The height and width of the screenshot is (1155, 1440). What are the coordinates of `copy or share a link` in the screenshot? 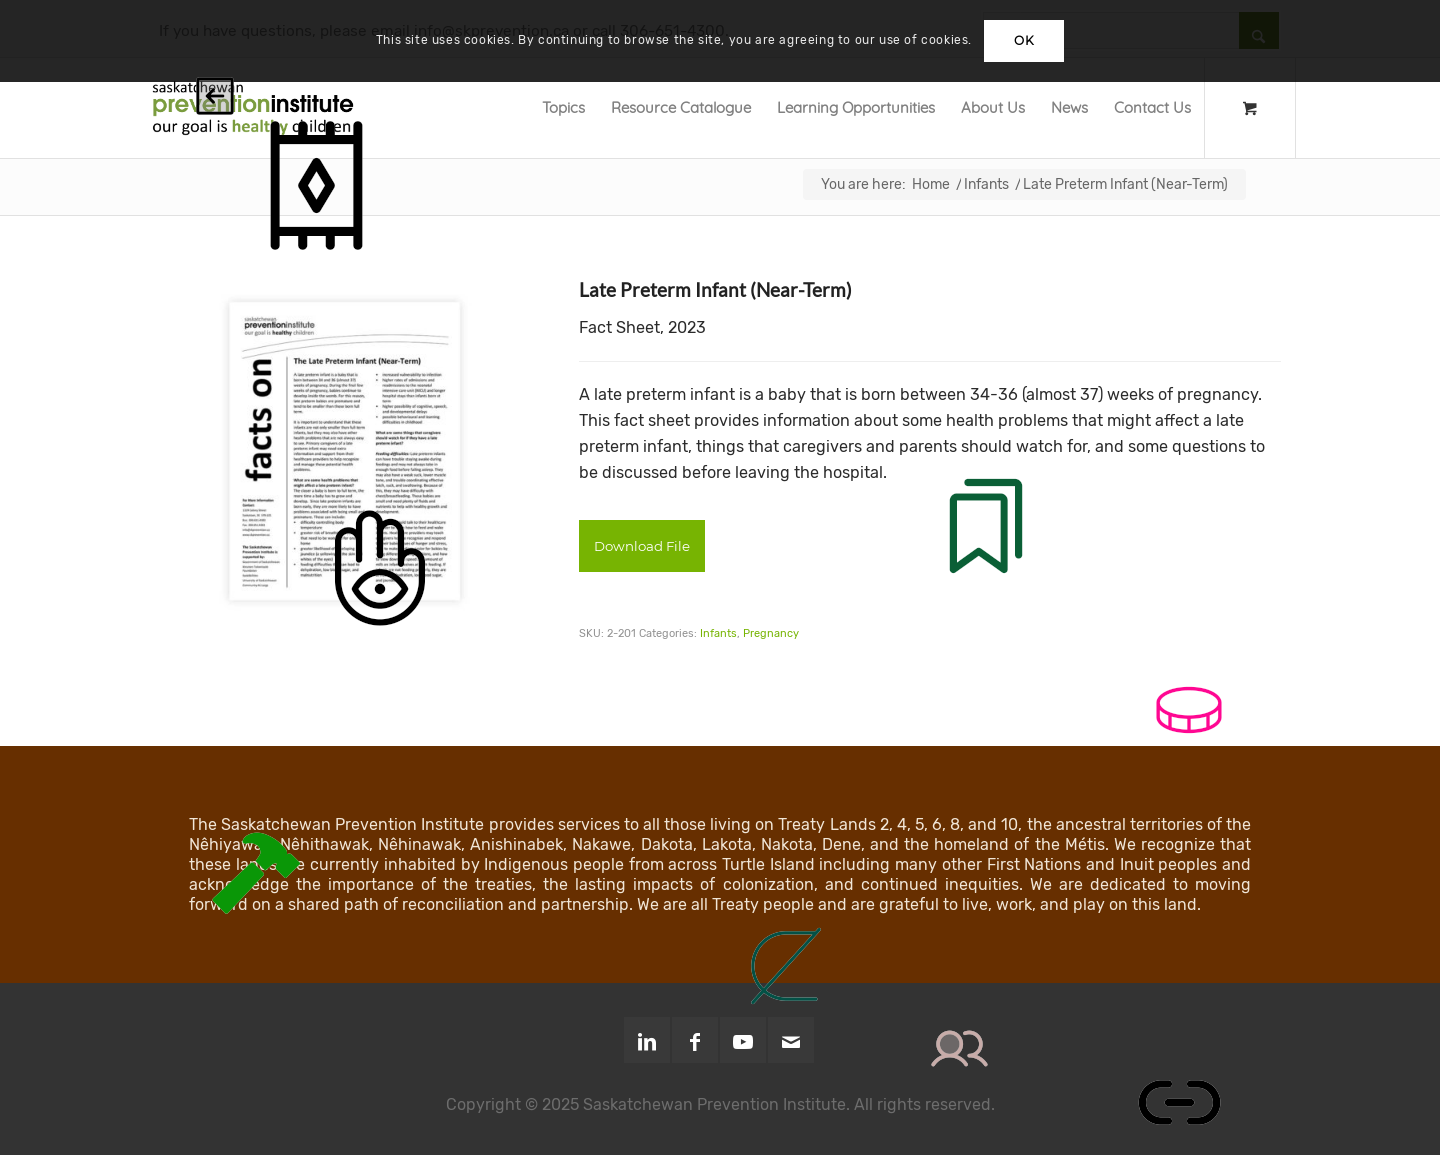 It's located at (1179, 1102).